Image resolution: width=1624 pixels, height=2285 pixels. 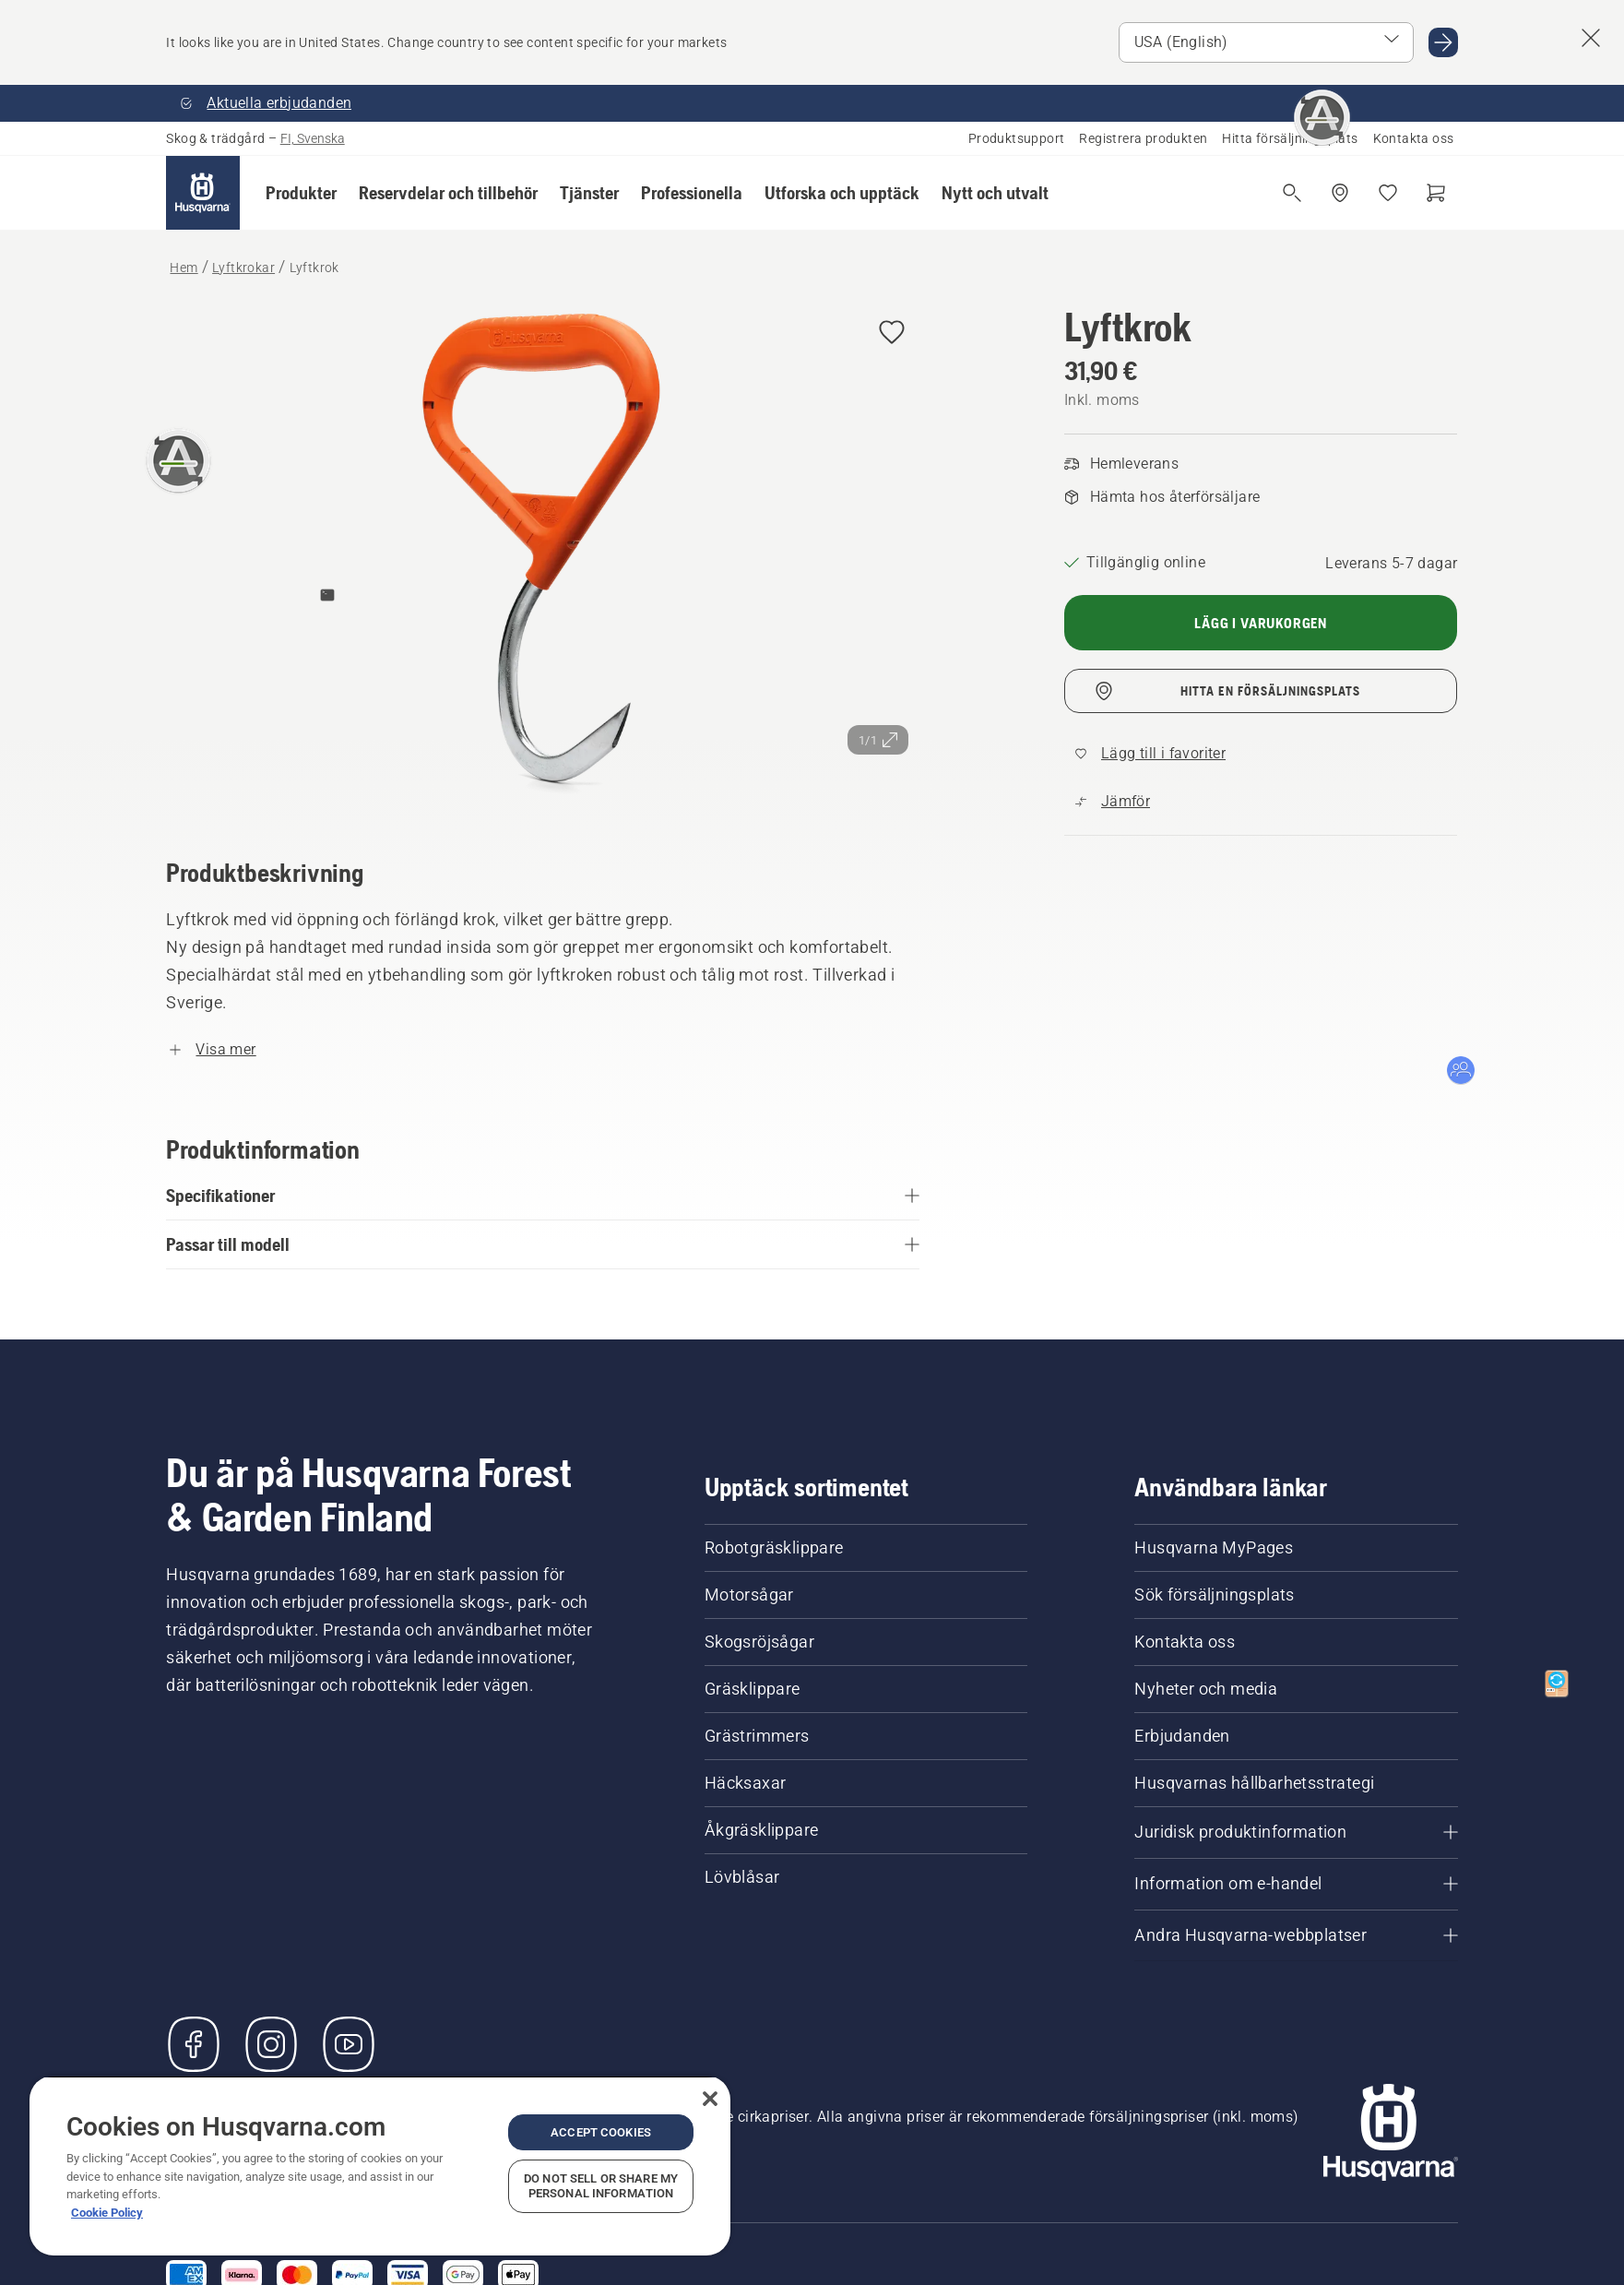 What do you see at coordinates (178, 460) in the screenshot?
I see `open the software update manager` at bounding box center [178, 460].